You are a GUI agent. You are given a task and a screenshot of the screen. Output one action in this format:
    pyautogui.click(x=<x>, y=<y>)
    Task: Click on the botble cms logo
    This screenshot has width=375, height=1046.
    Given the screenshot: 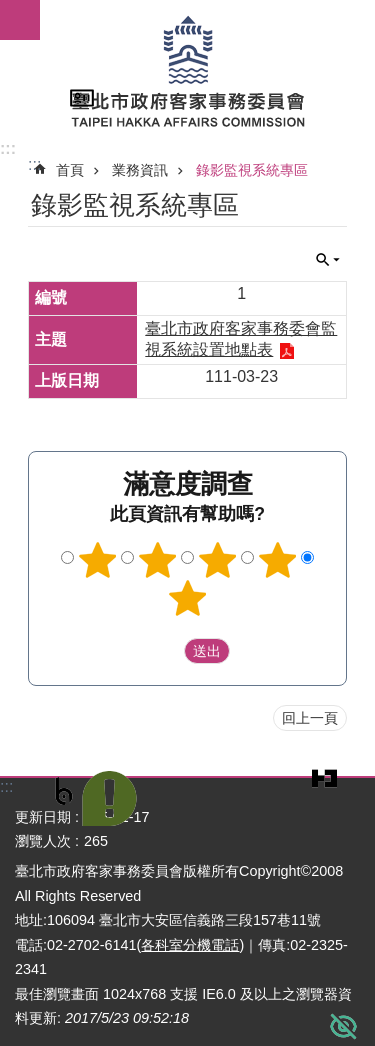 What is the action you would take?
    pyautogui.click(x=64, y=791)
    